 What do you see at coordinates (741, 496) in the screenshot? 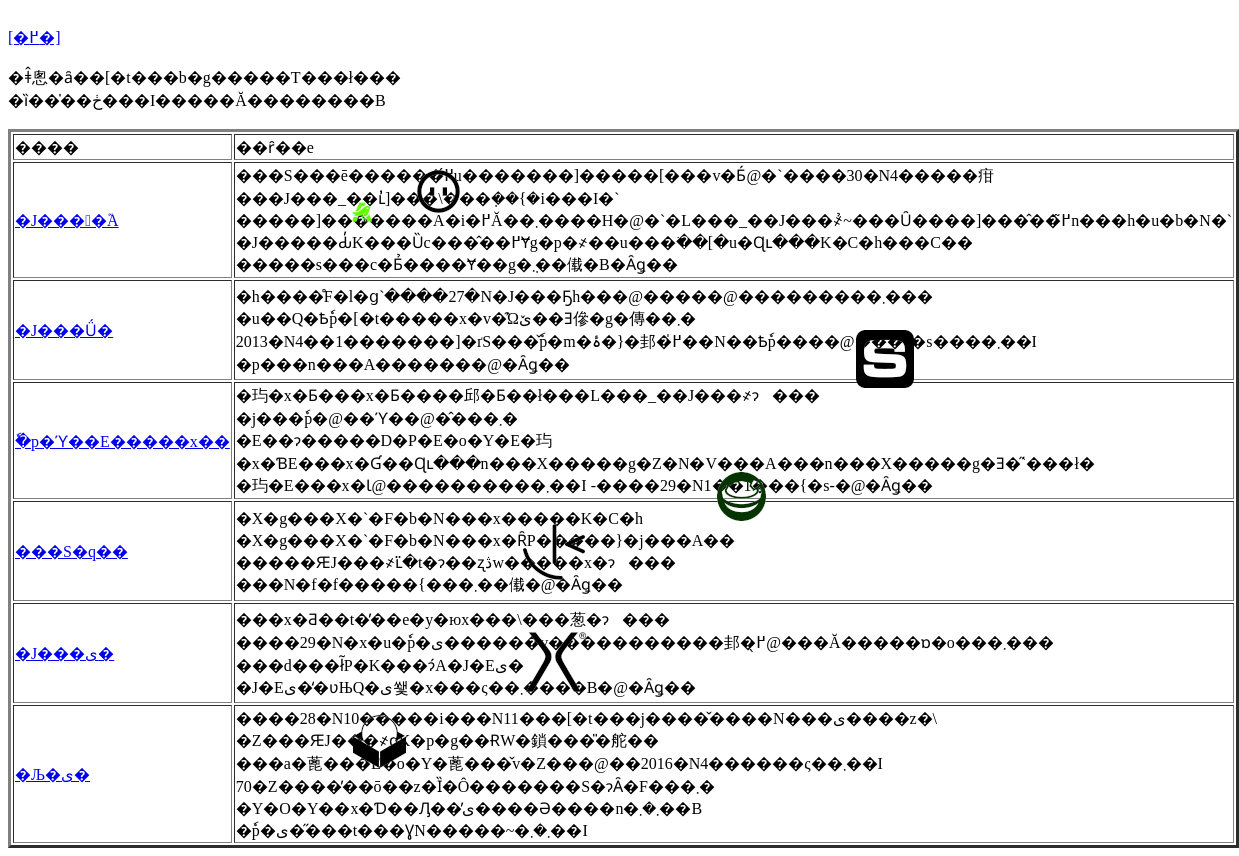
I see `open Apache Guacamole remote desktop gateway` at bounding box center [741, 496].